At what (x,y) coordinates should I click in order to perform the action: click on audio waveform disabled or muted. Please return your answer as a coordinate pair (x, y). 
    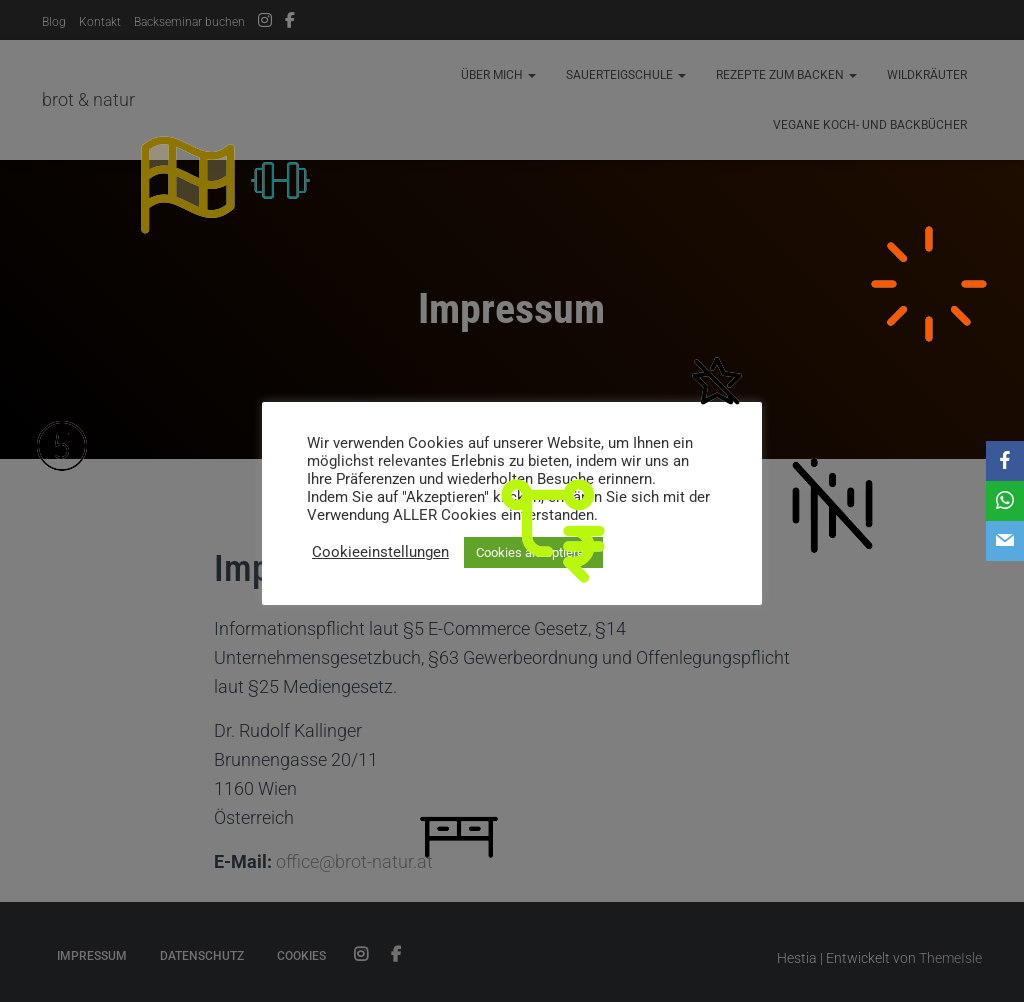
    Looking at the image, I should click on (832, 505).